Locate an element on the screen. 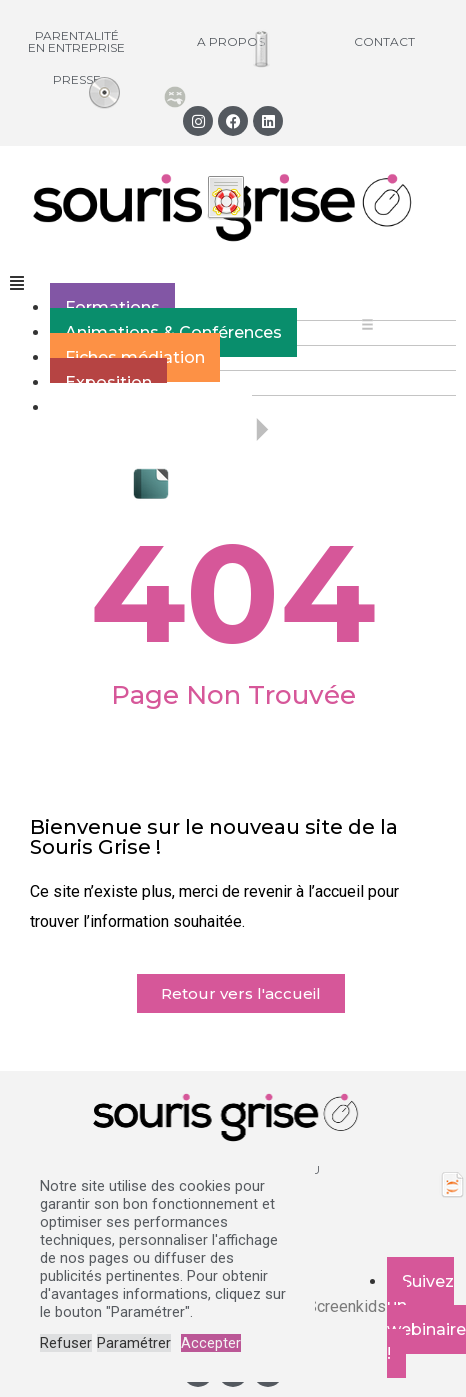 This screenshot has height=1397, width=466. justify text to fill both margins is located at coordinates (367, 324).